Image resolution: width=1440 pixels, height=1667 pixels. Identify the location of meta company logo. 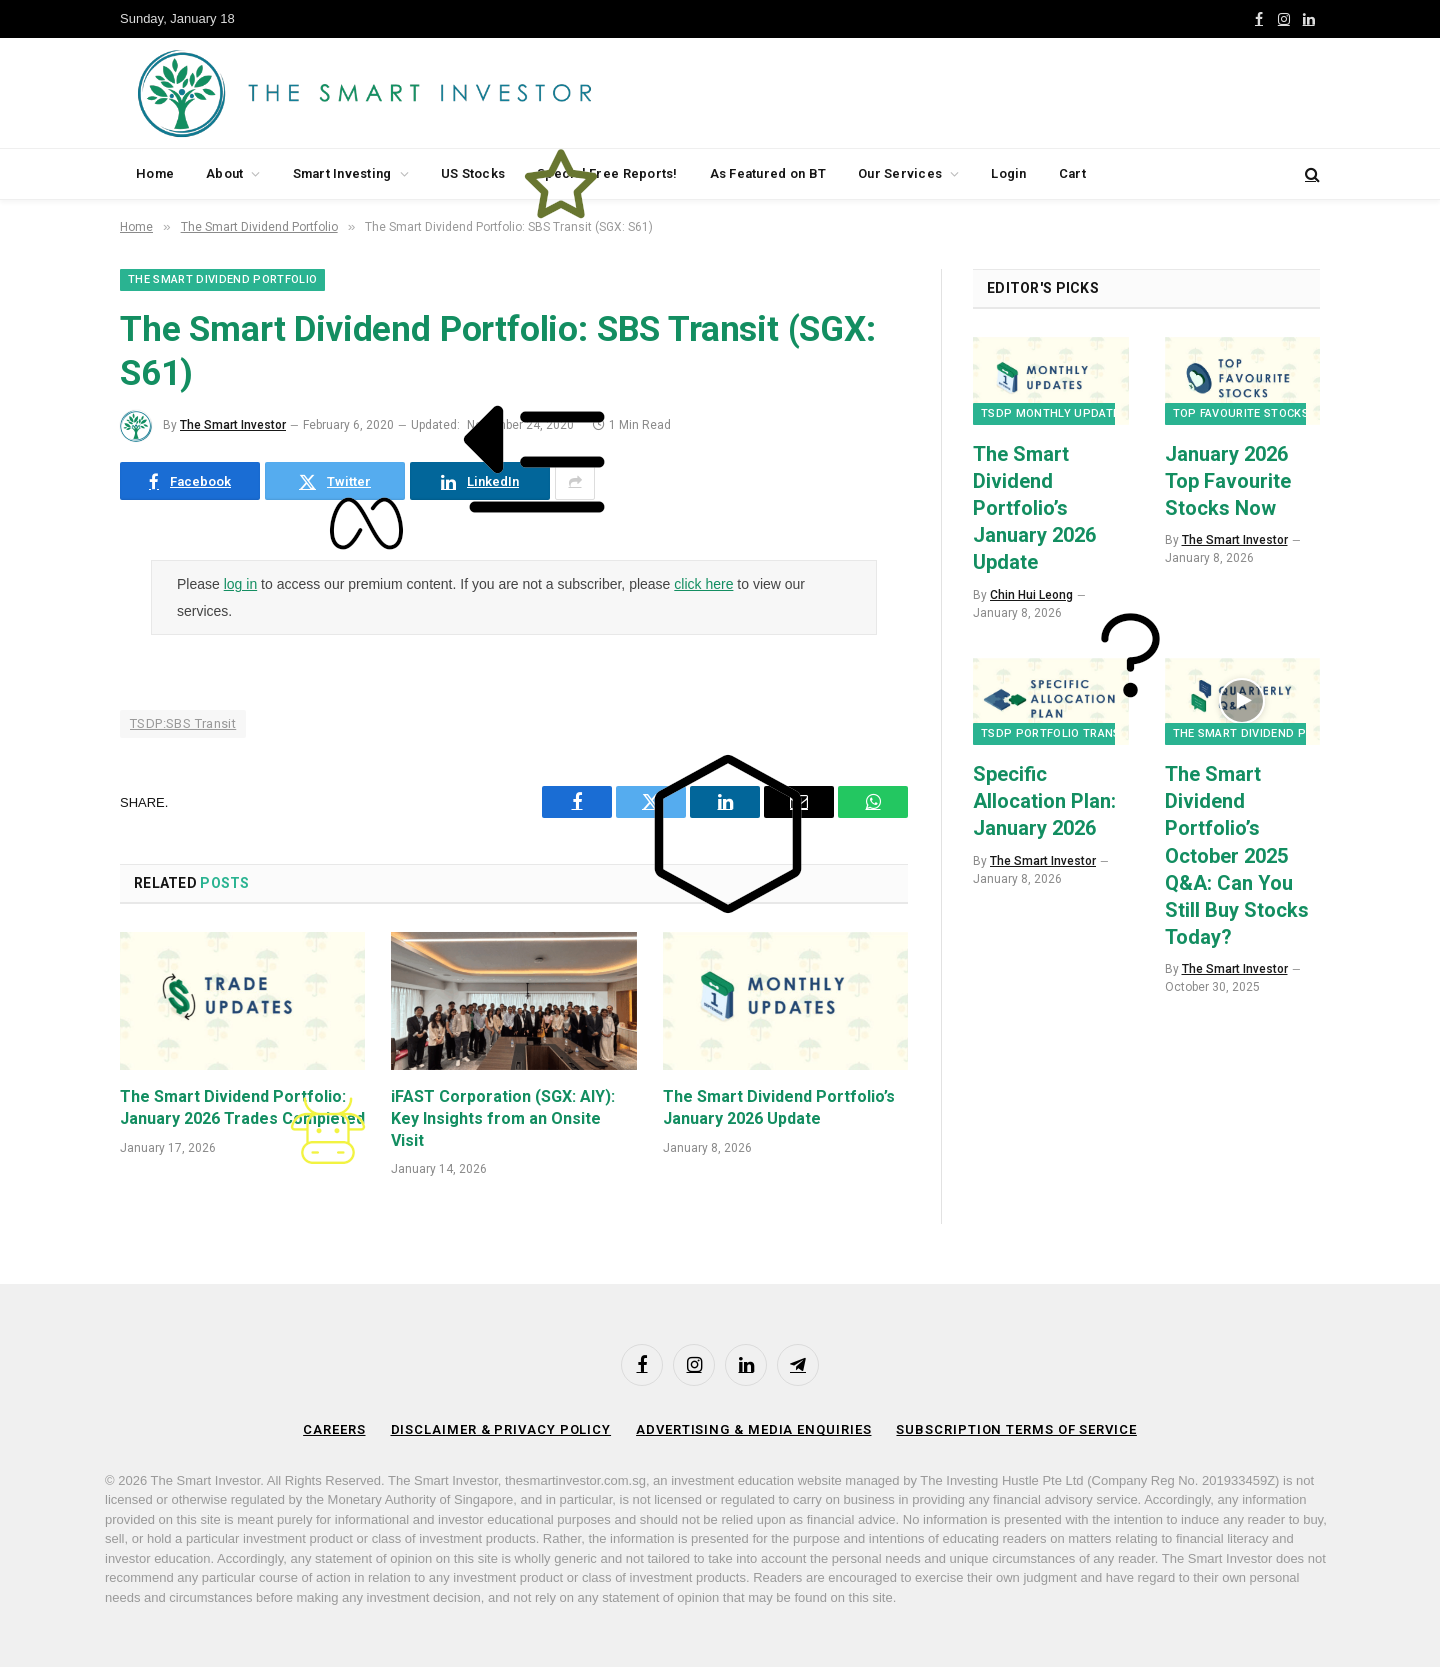
(366, 523).